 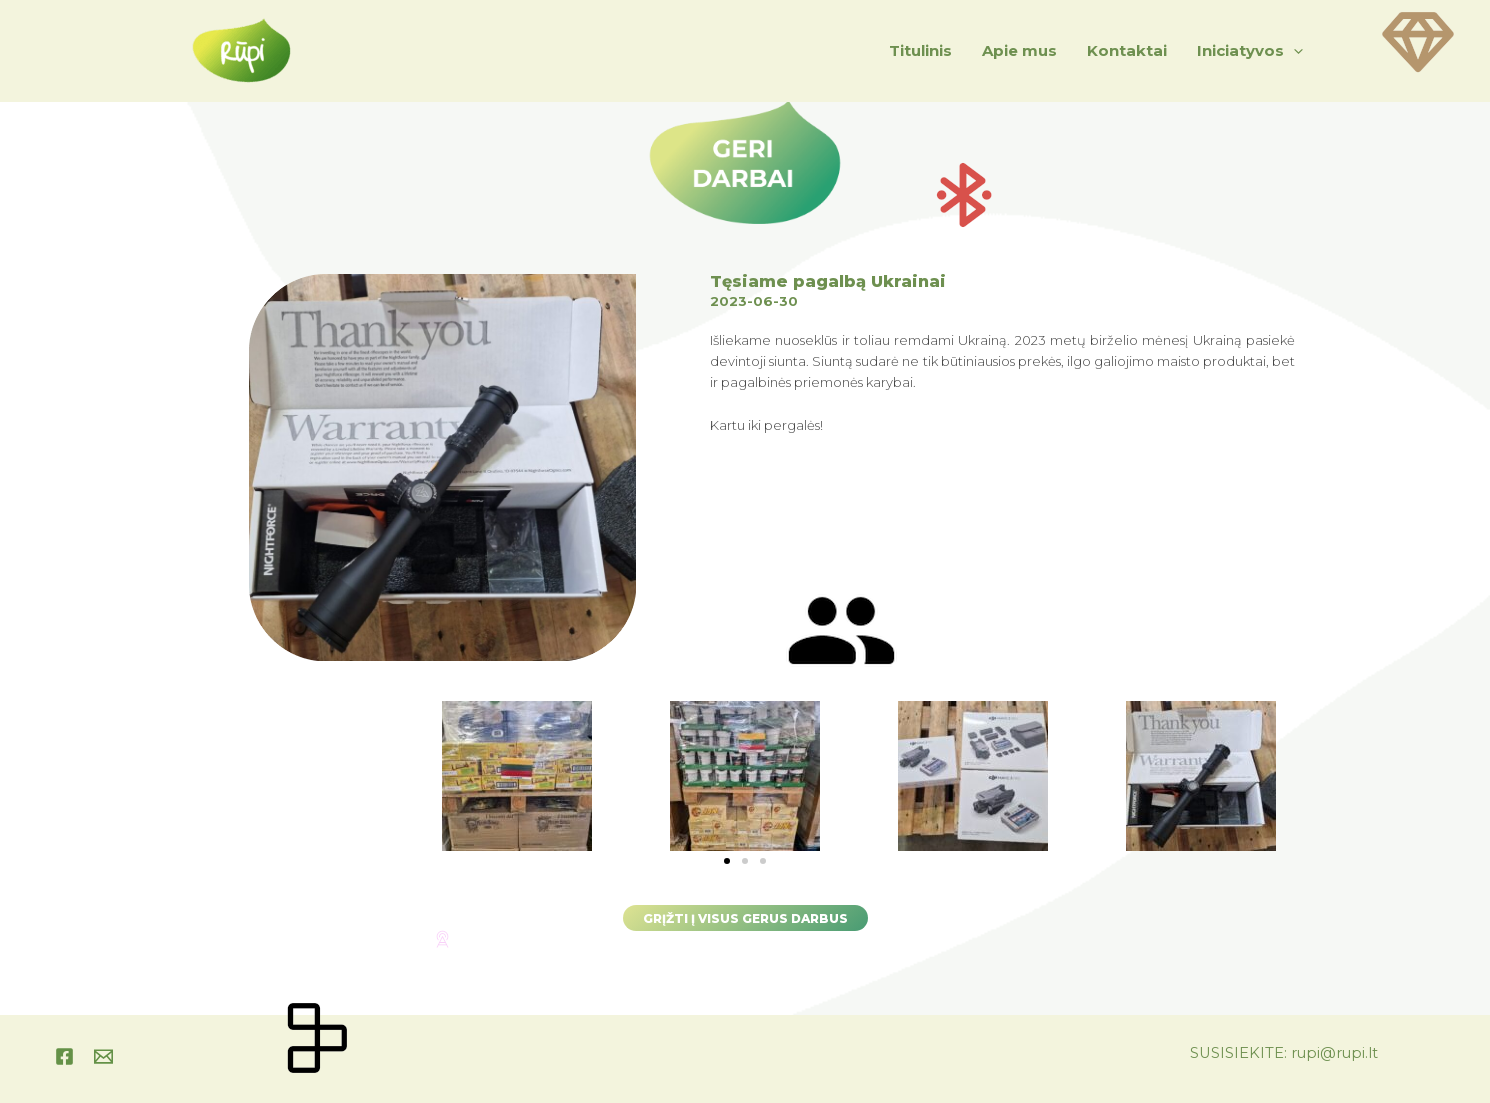 I want to click on view contacts or people list, so click(x=841, y=630).